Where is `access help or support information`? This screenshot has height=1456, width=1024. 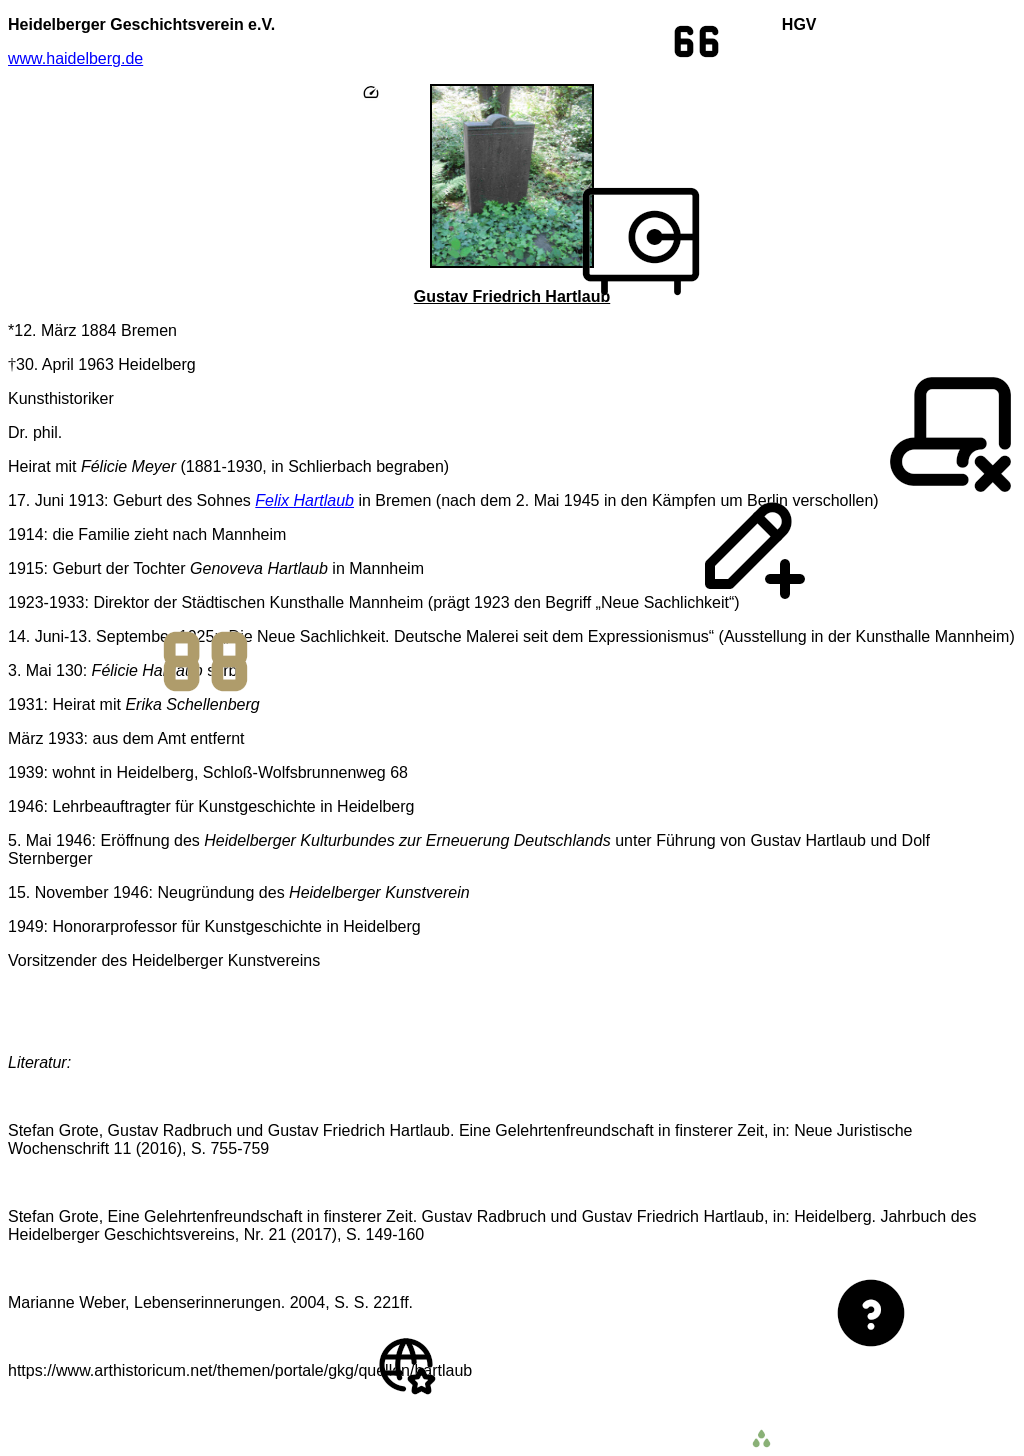
access help or support information is located at coordinates (871, 1313).